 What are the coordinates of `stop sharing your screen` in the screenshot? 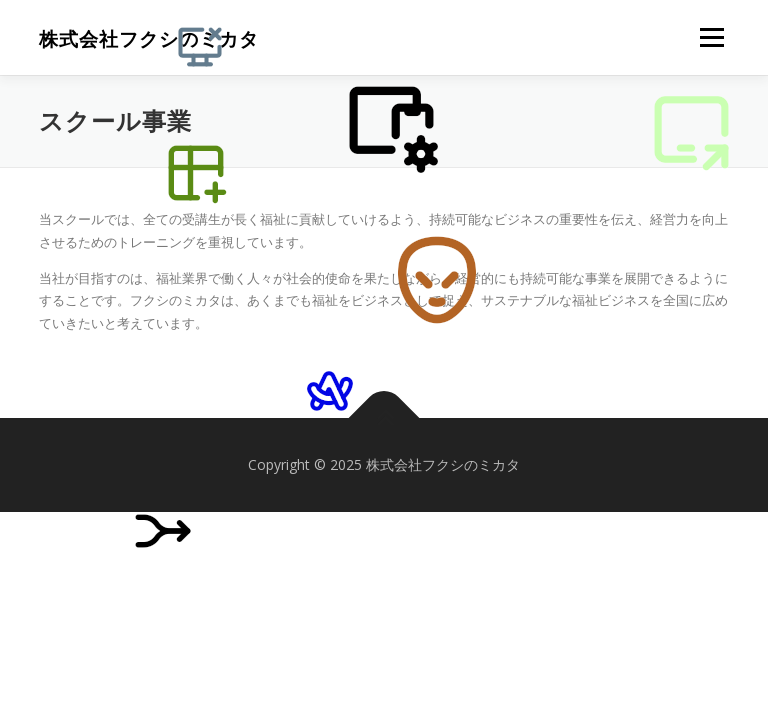 It's located at (200, 47).